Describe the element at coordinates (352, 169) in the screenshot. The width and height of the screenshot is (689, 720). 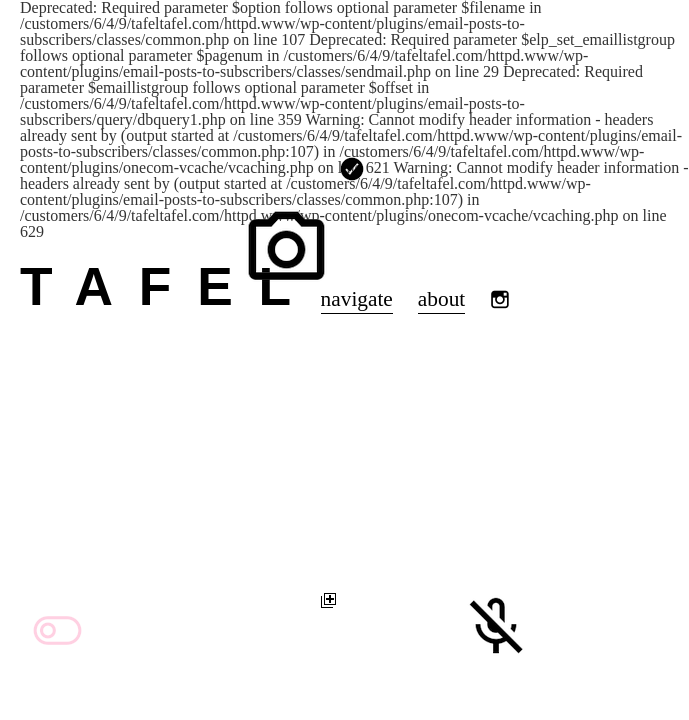
I see `indicates a completed or successful action` at that location.